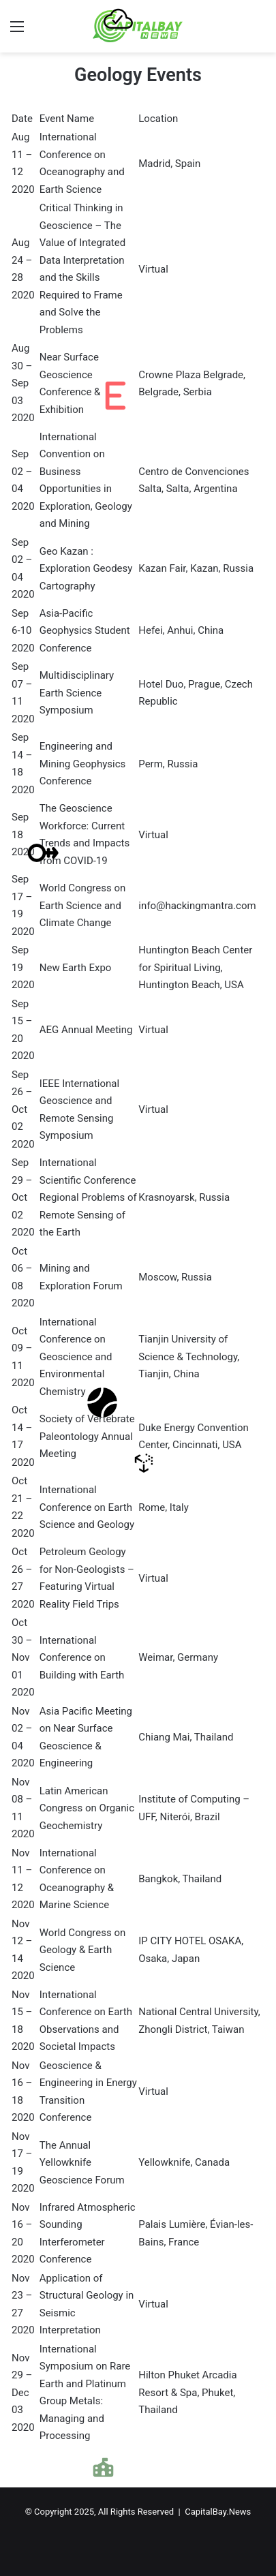 The width and height of the screenshot is (276, 2576). I want to click on file successfully uploaded to cloud, so click(118, 18).